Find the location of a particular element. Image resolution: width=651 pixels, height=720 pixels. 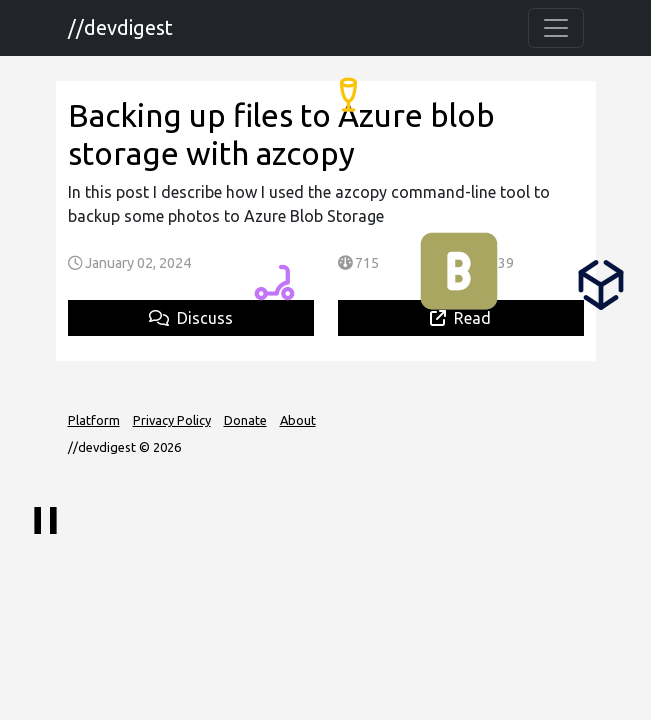

pause media playback is located at coordinates (45, 520).